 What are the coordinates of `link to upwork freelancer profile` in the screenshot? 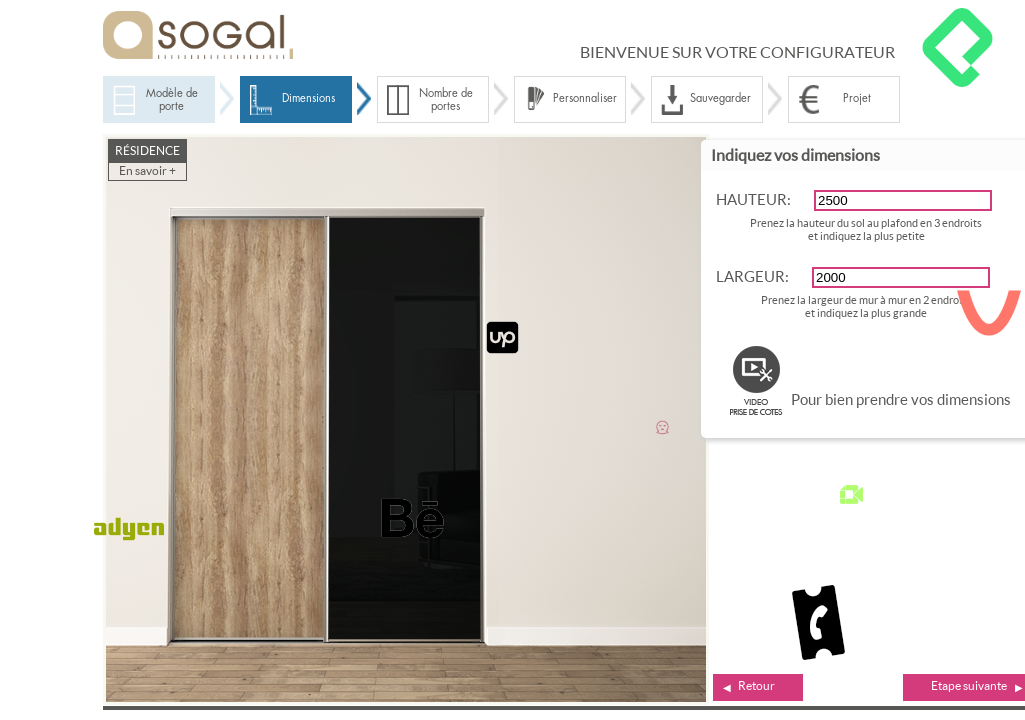 It's located at (502, 337).